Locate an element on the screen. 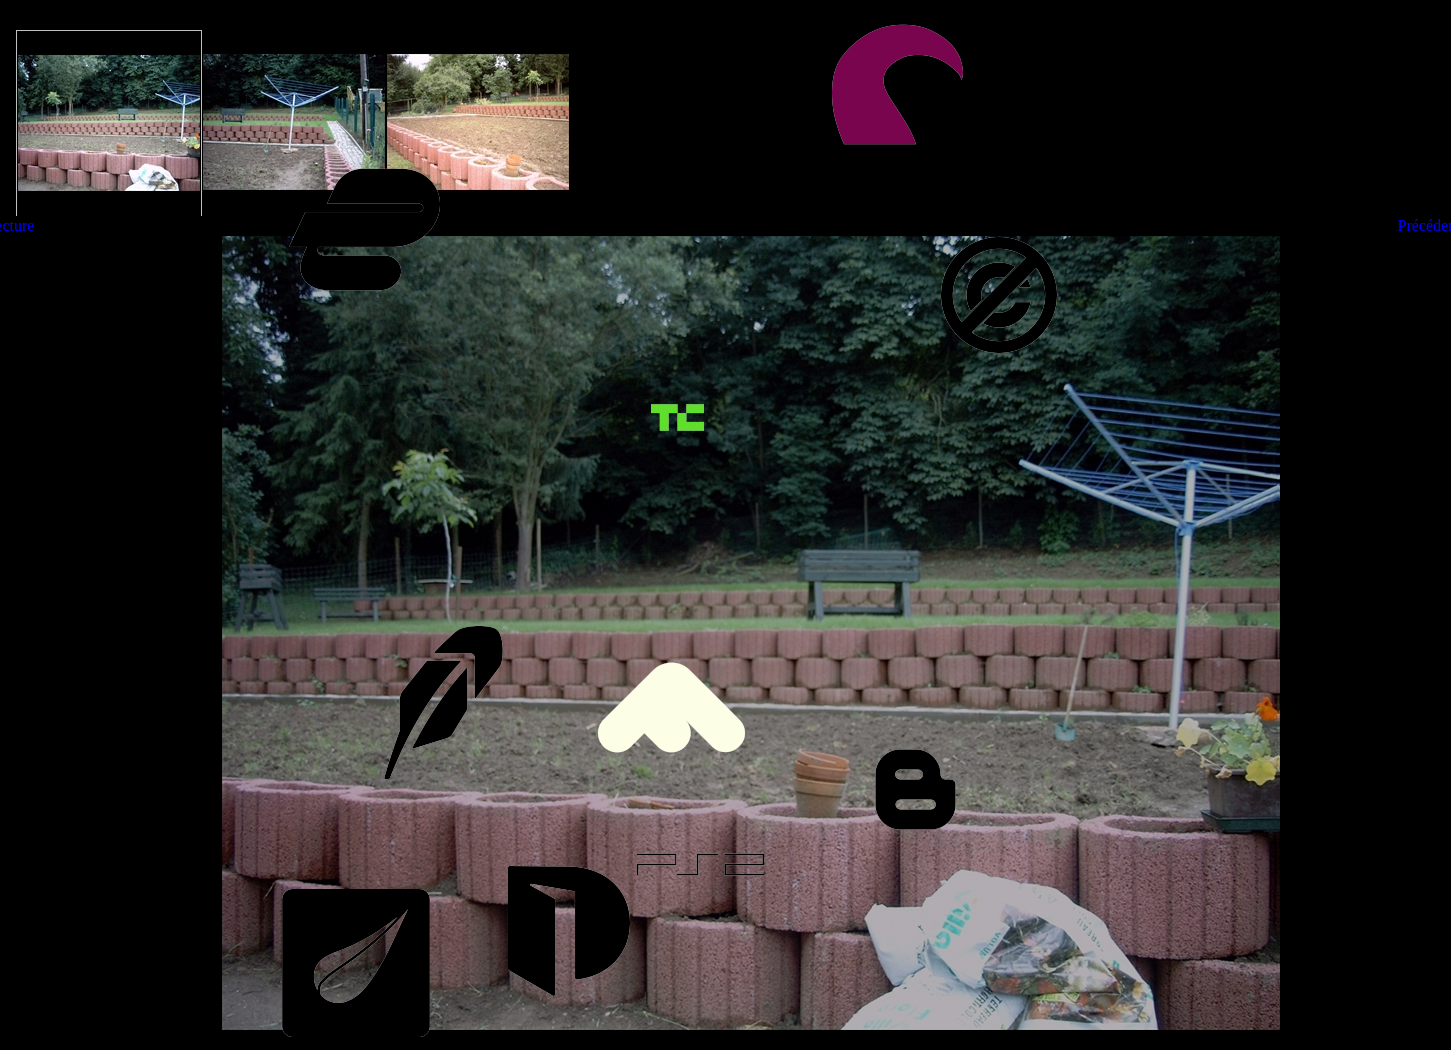 The height and width of the screenshot is (1050, 1451). open OctoPrint 3D printer management interface is located at coordinates (897, 84).